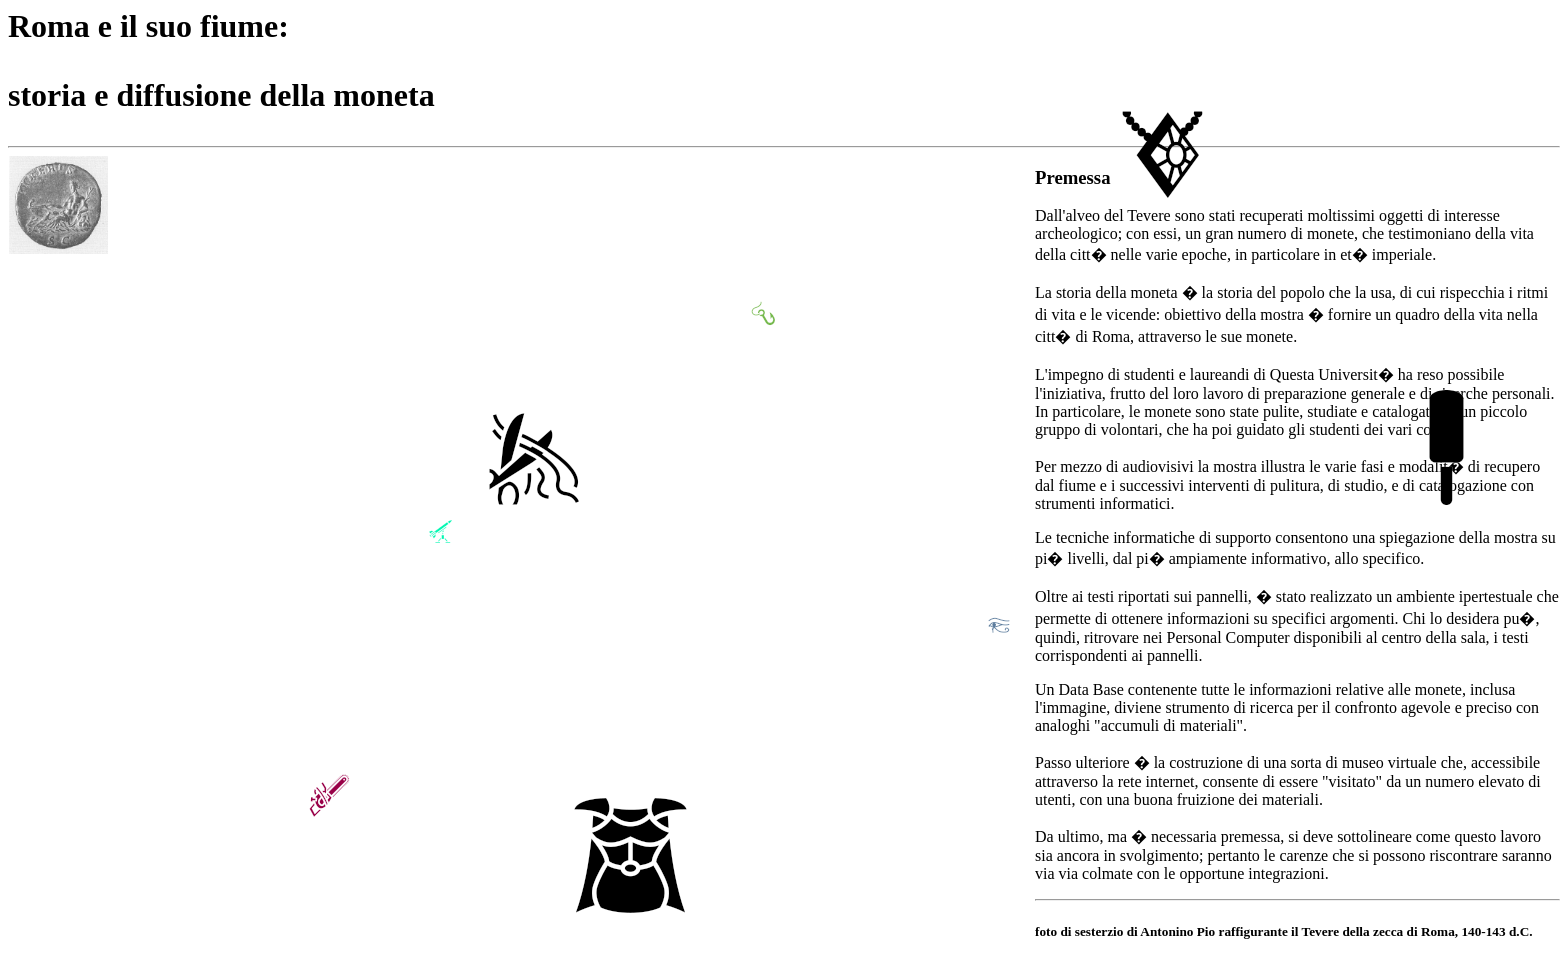 The height and width of the screenshot is (962, 1568). What do you see at coordinates (1165, 155) in the screenshot?
I see `view equipped jewelry or accessories` at bounding box center [1165, 155].